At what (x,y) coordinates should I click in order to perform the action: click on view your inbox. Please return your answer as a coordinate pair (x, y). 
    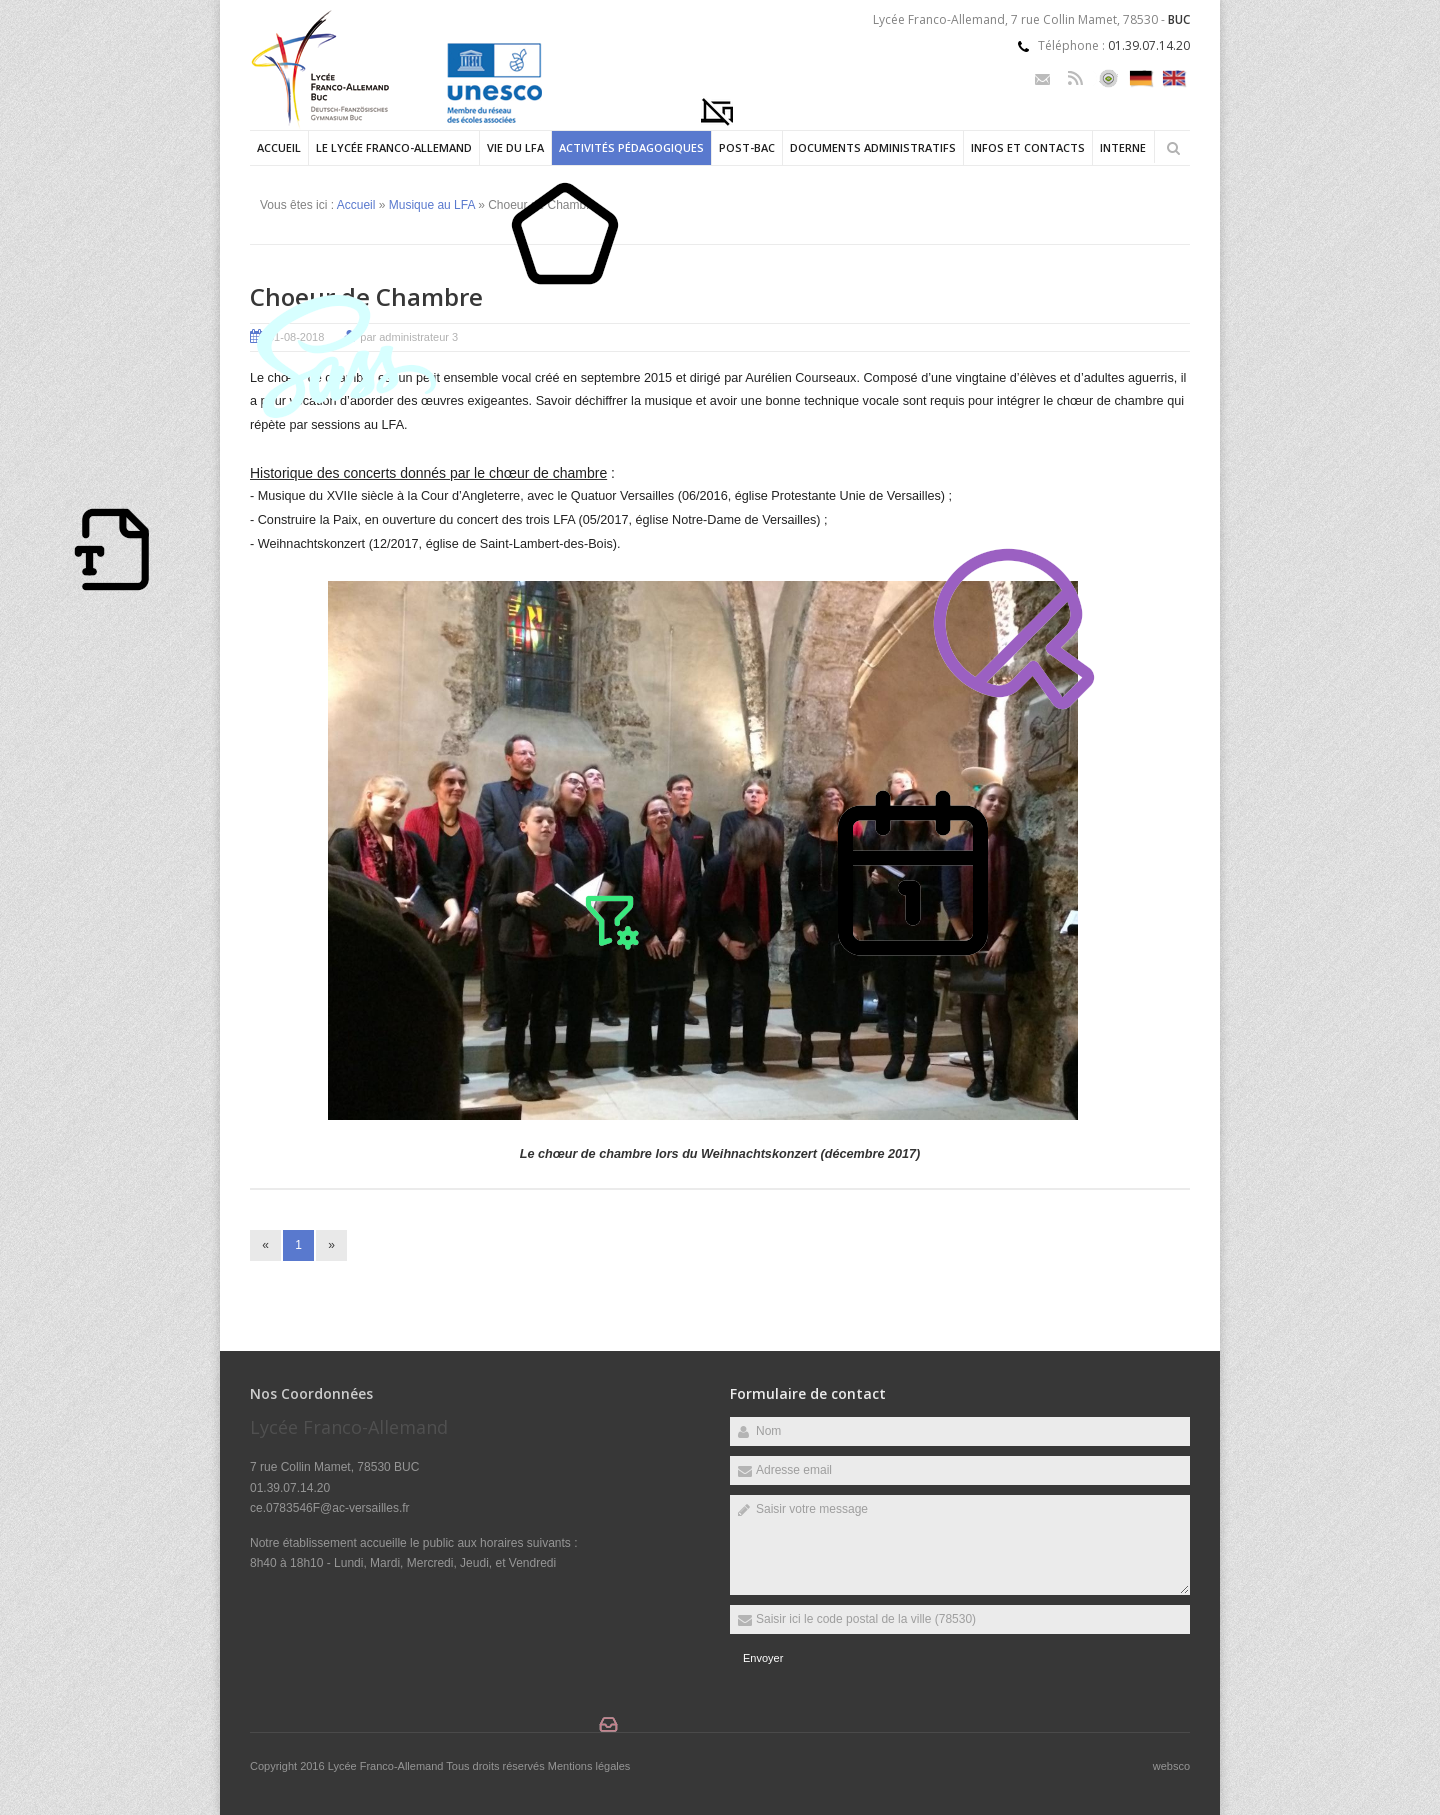
    Looking at the image, I should click on (608, 1724).